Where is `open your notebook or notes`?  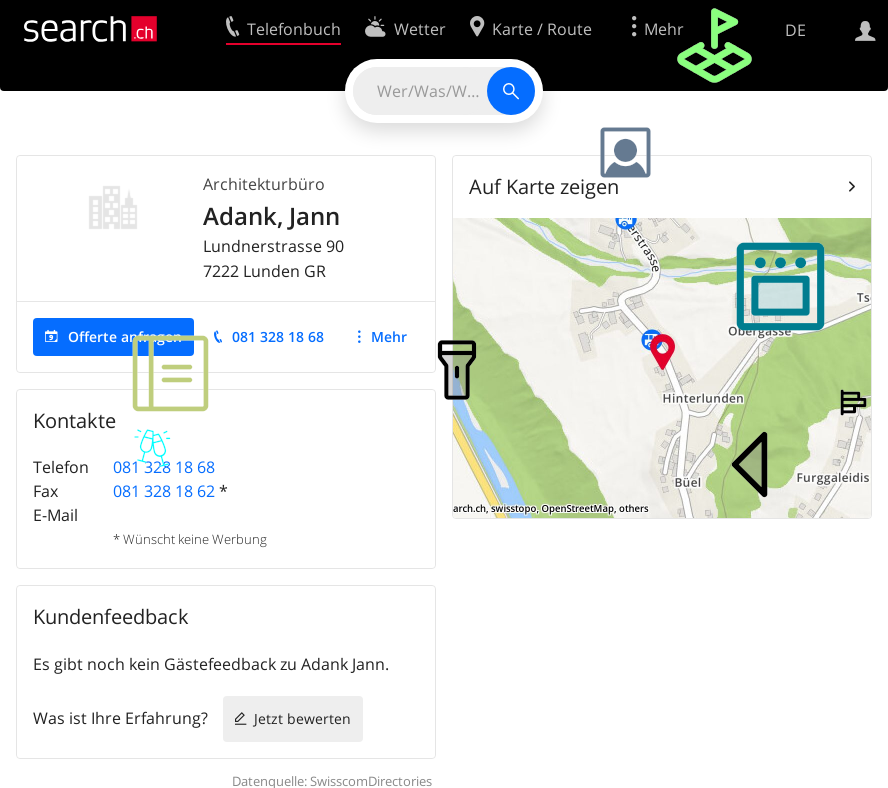 open your notebook or notes is located at coordinates (170, 373).